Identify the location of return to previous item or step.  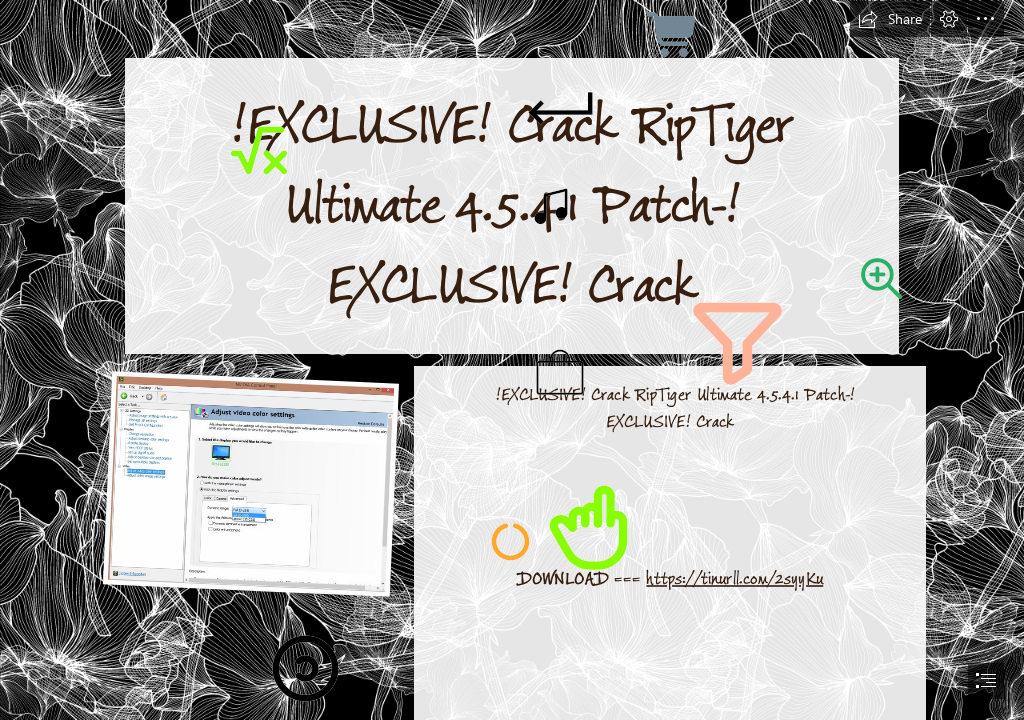
(561, 108).